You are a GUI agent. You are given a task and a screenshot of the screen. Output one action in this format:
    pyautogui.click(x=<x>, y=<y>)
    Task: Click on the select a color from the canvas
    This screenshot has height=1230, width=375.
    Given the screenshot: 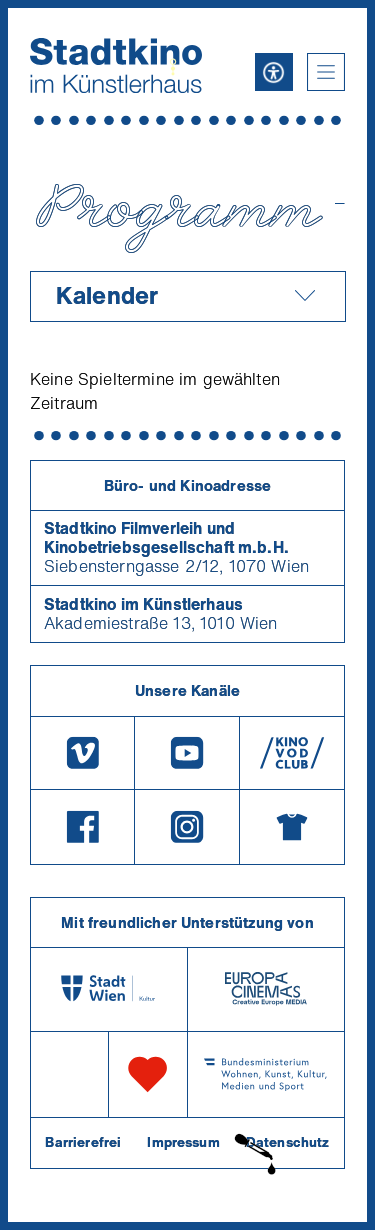 What is the action you would take?
    pyautogui.click(x=255, y=1154)
    